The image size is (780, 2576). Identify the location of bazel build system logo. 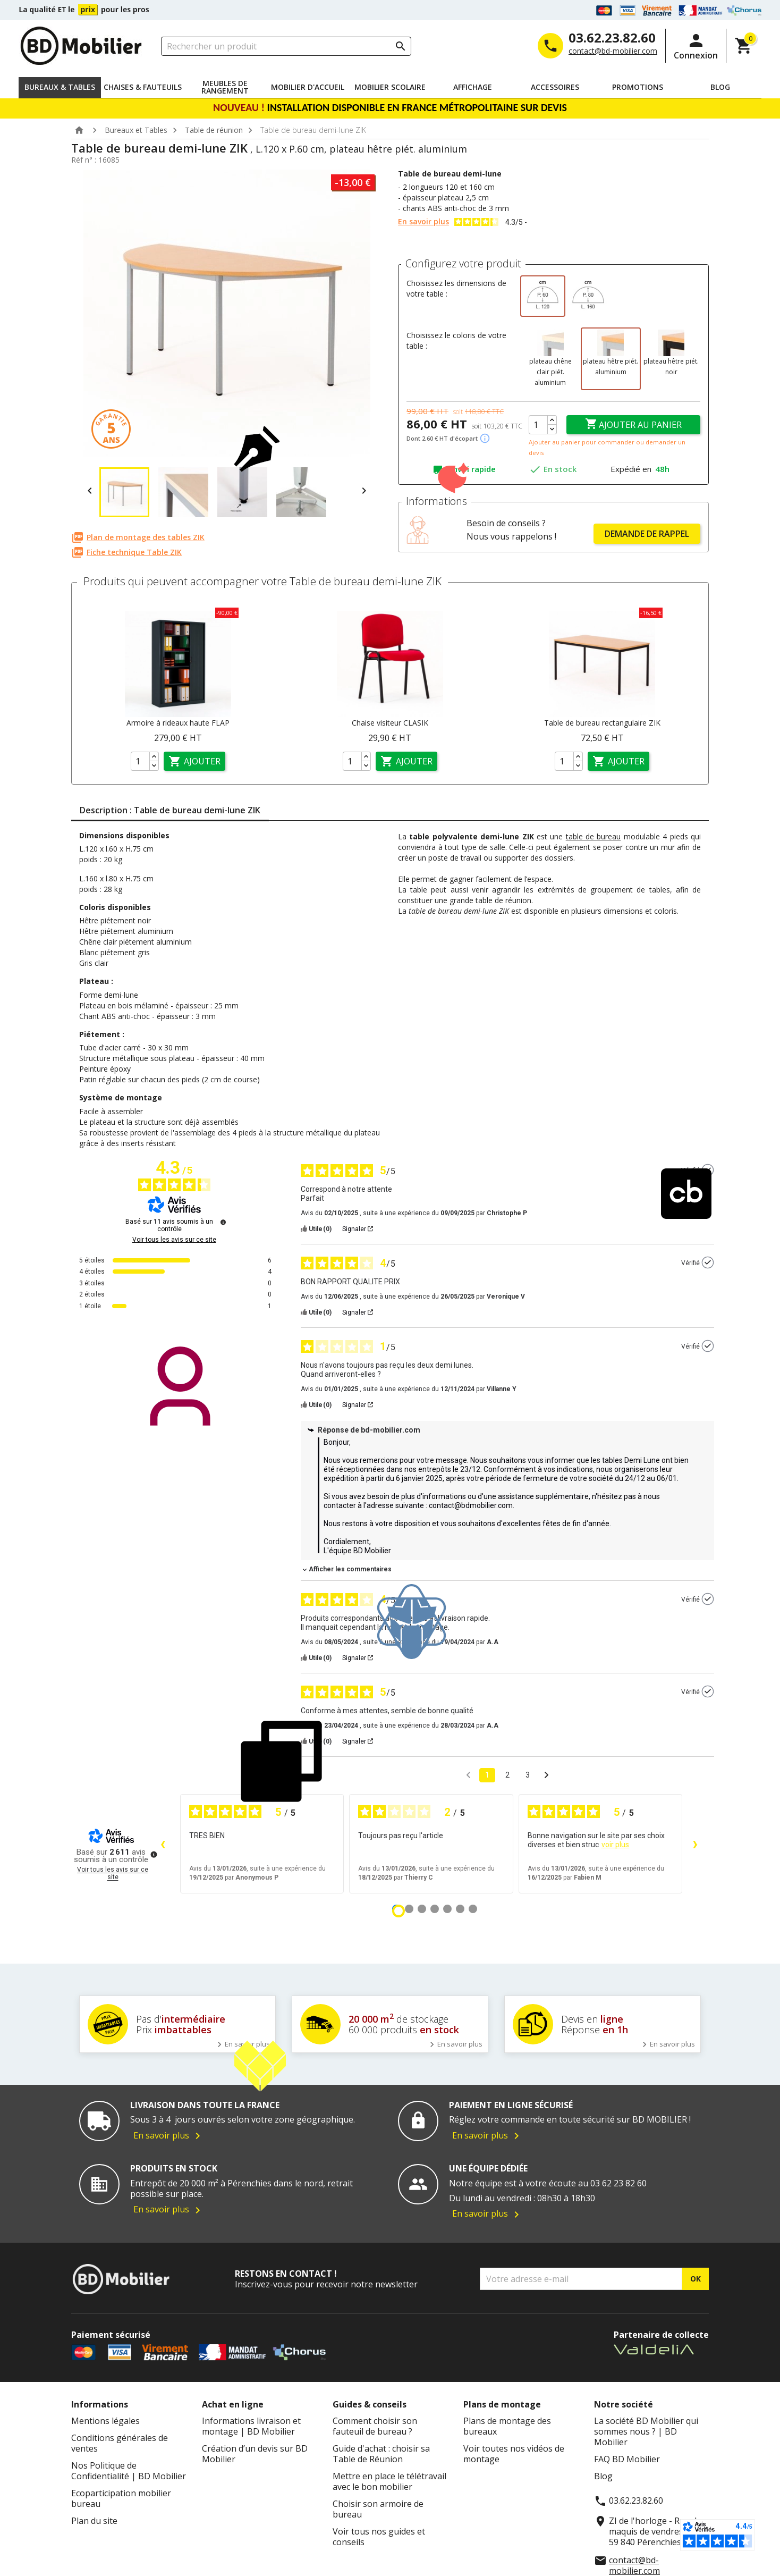
(260, 2066).